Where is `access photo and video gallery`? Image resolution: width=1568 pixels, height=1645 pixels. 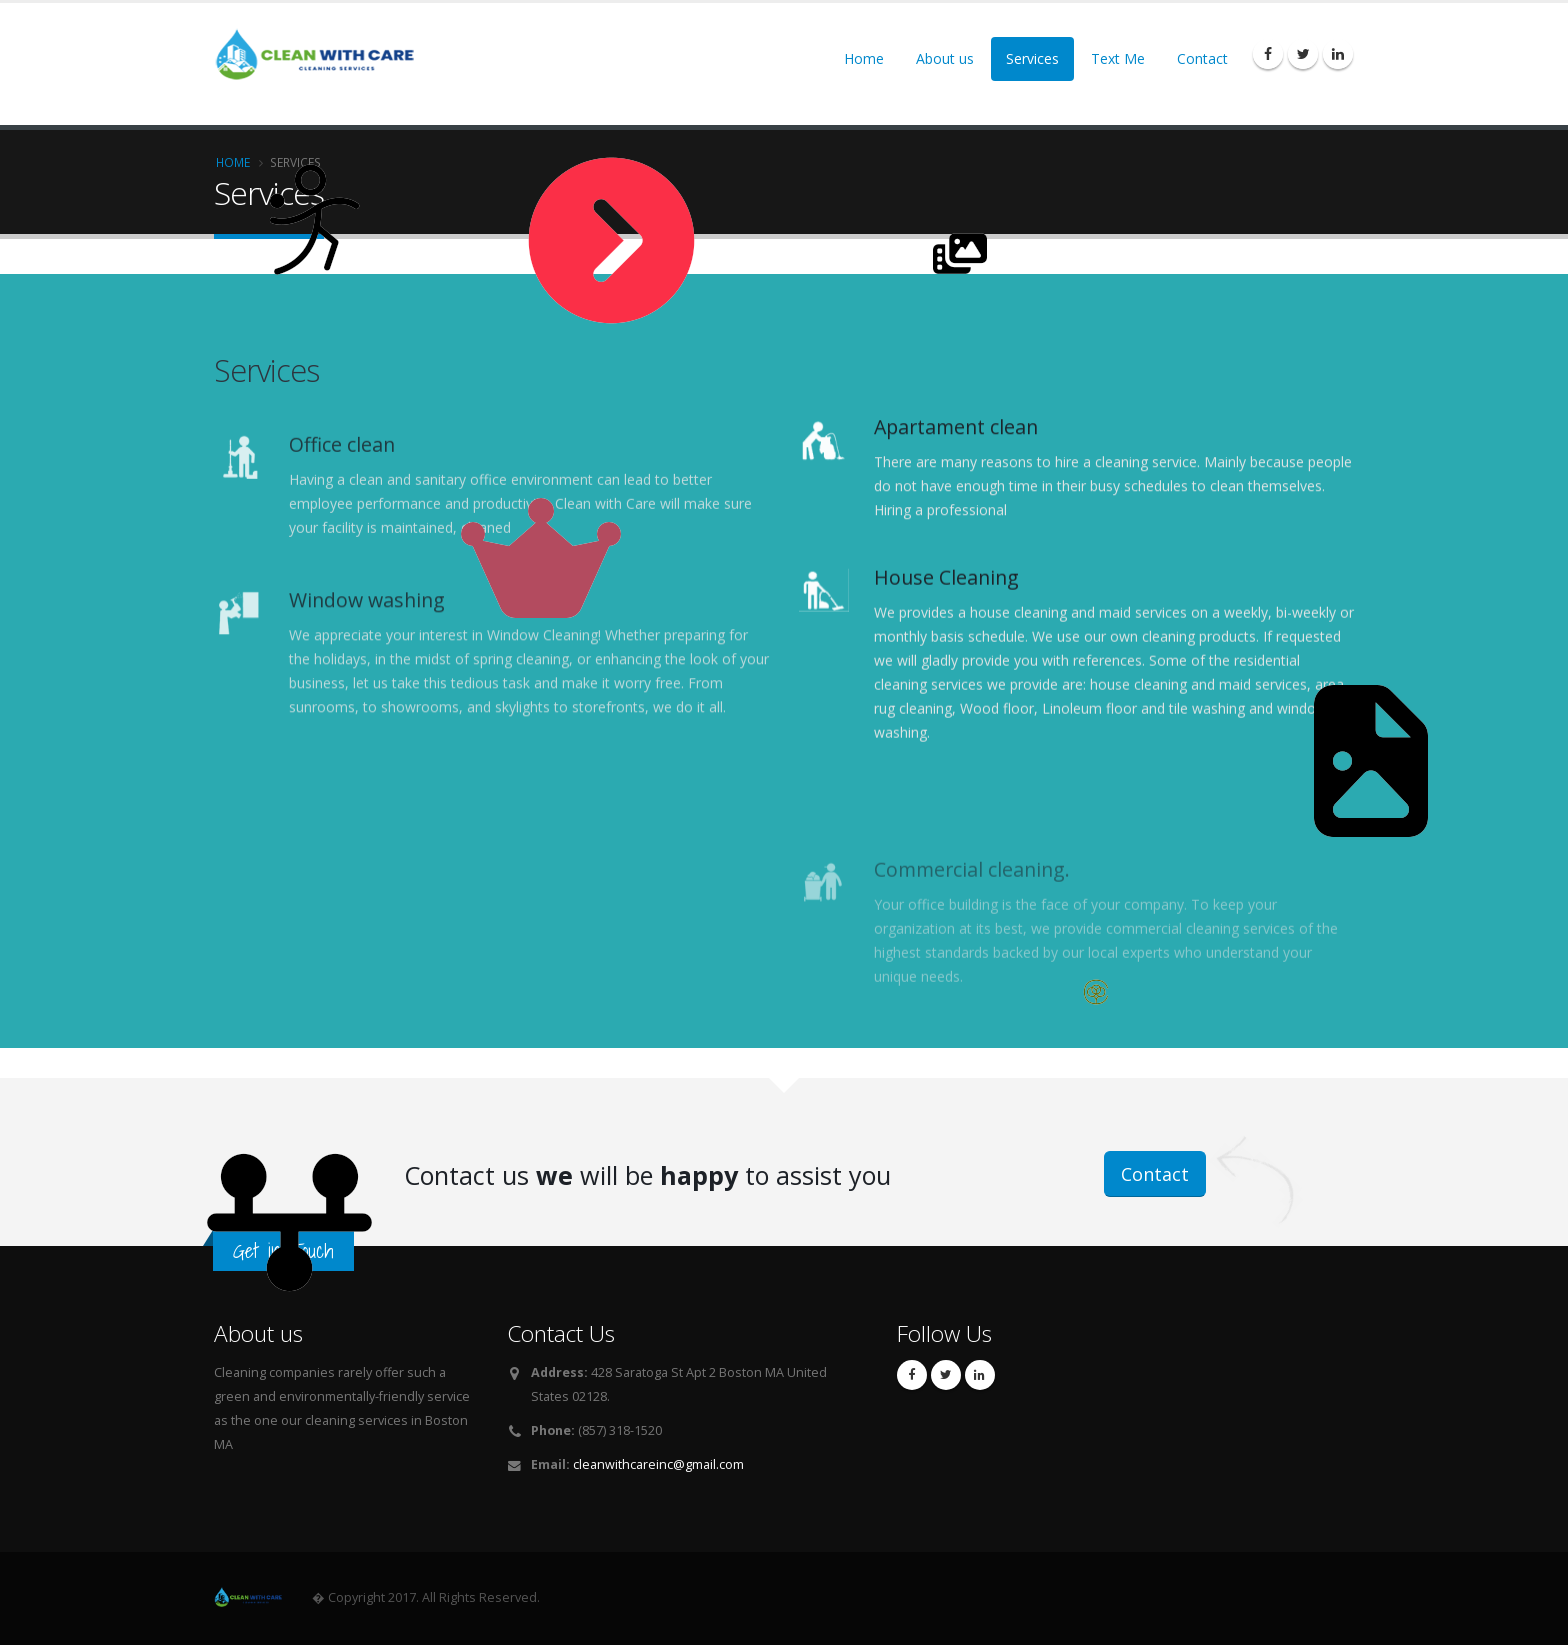
access photo and video gallery is located at coordinates (960, 255).